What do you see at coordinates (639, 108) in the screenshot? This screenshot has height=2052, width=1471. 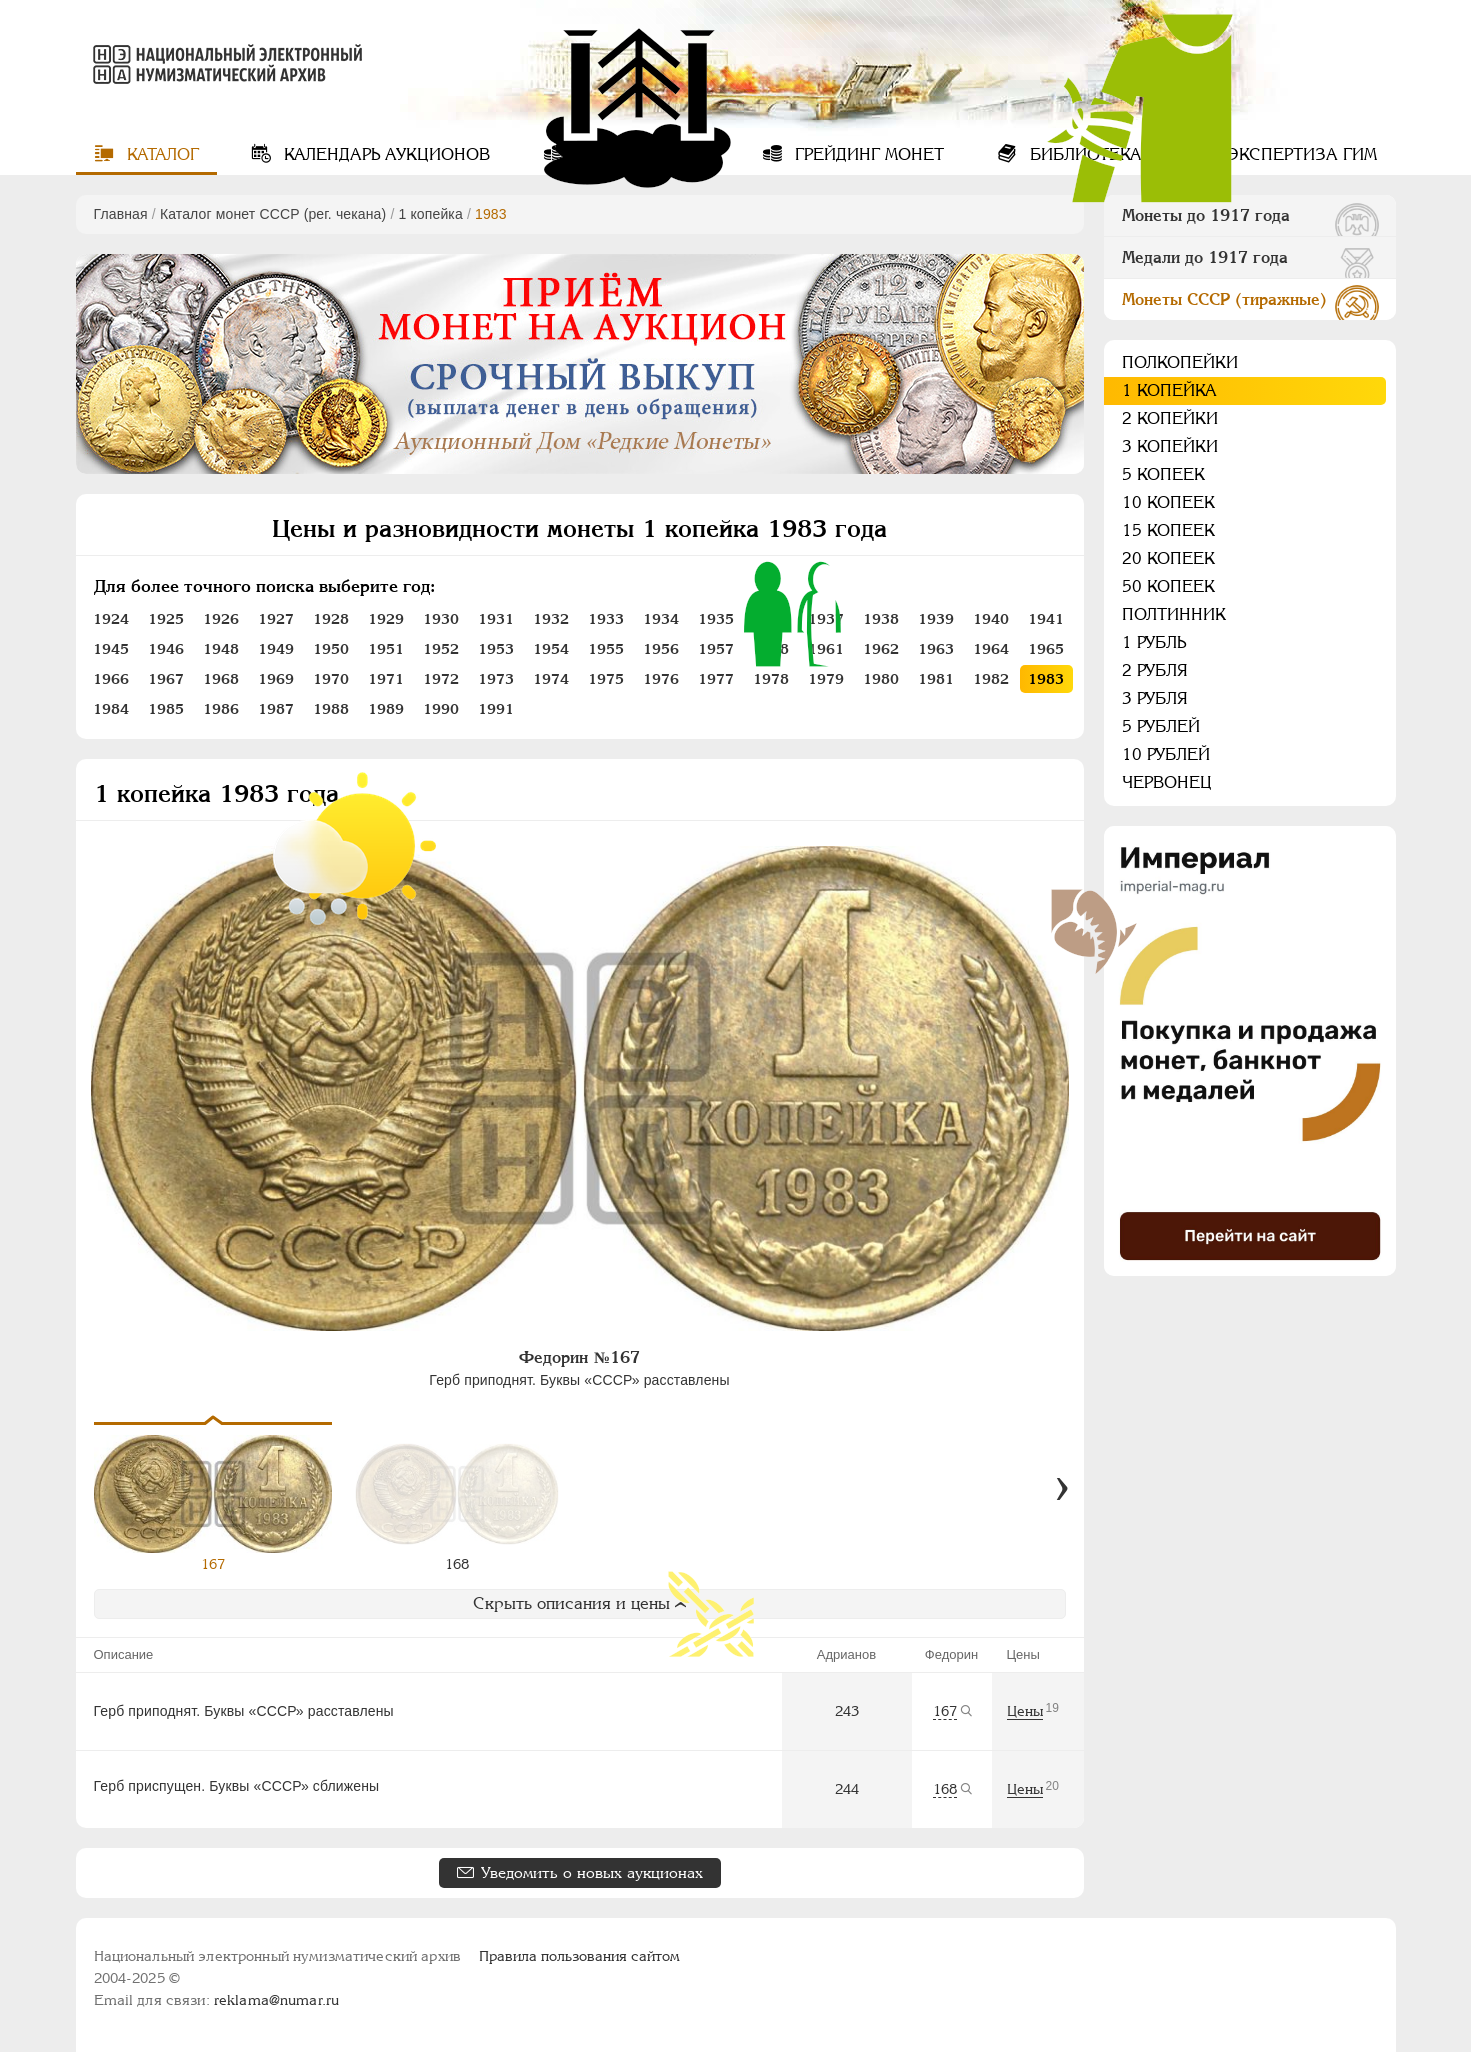 I see `access afterlife or celestial realm in game` at bounding box center [639, 108].